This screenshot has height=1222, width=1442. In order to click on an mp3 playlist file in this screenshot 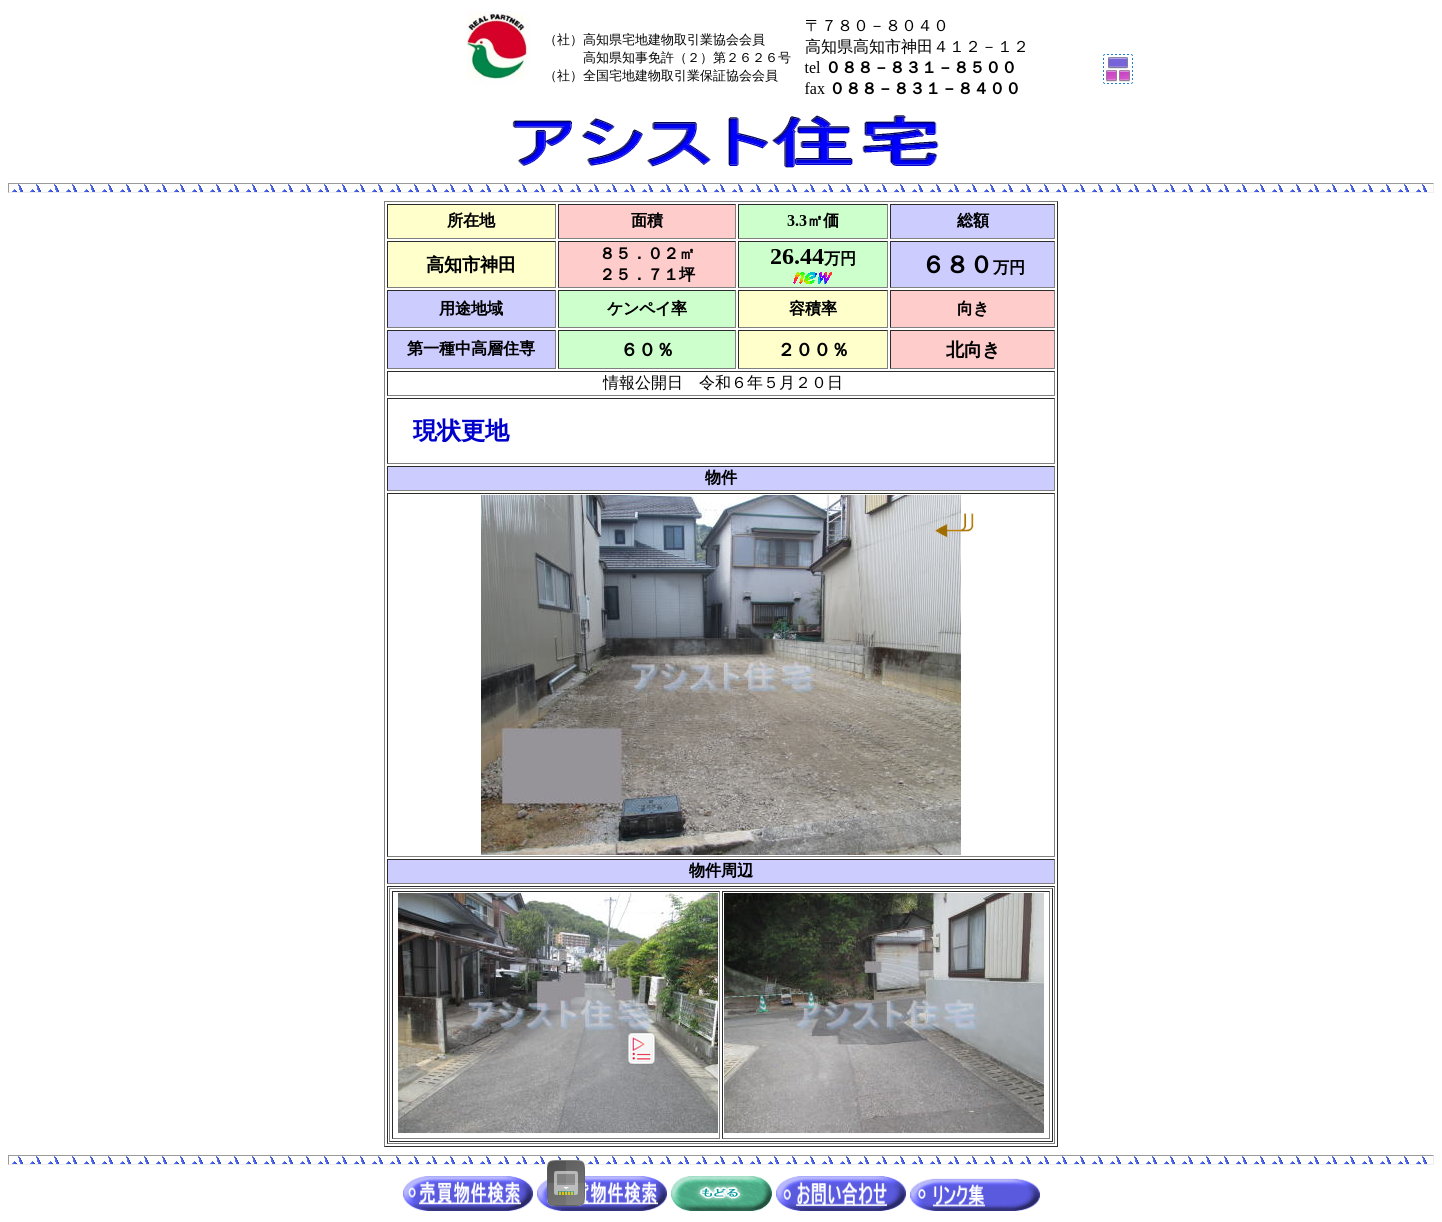, I will do `click(641, 1048)`.